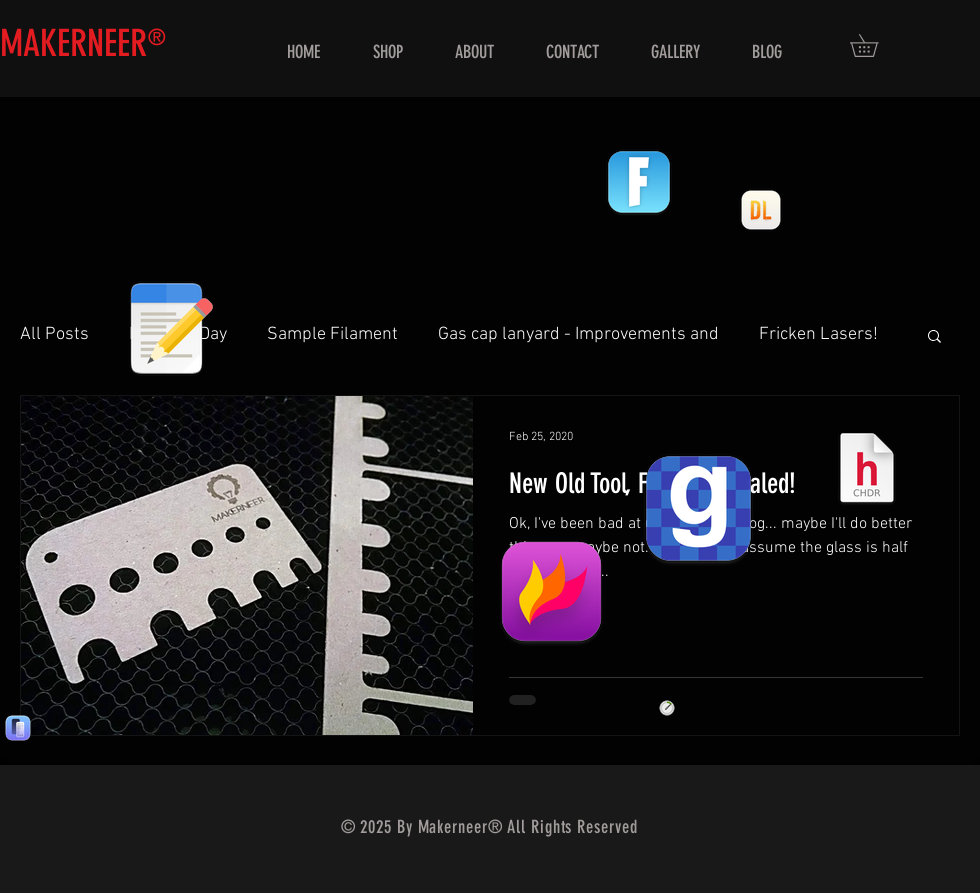  What do you see at coordinates (761, 210) in the screenshot?
I see `launch dying light game` at bounding box center [761, 210].